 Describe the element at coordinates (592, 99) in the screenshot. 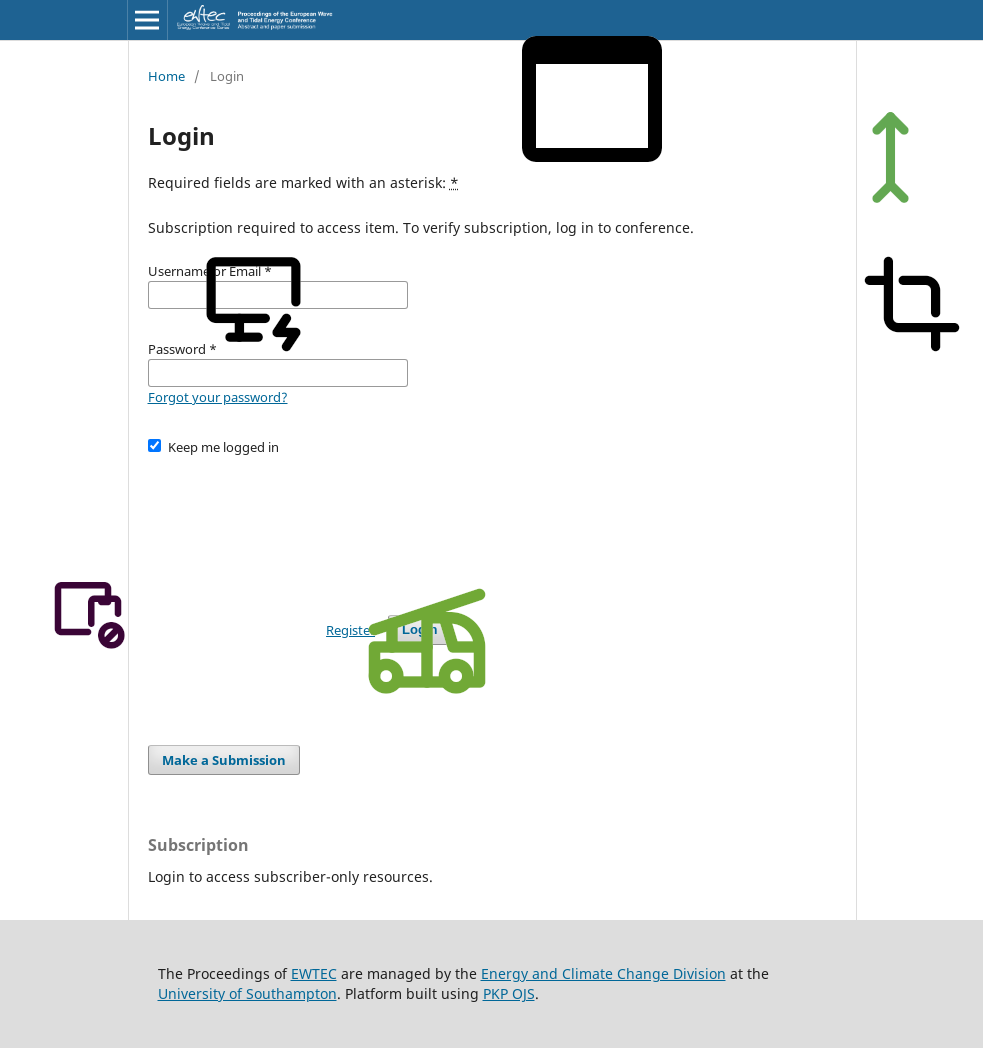

I see `open a new window` at that location.